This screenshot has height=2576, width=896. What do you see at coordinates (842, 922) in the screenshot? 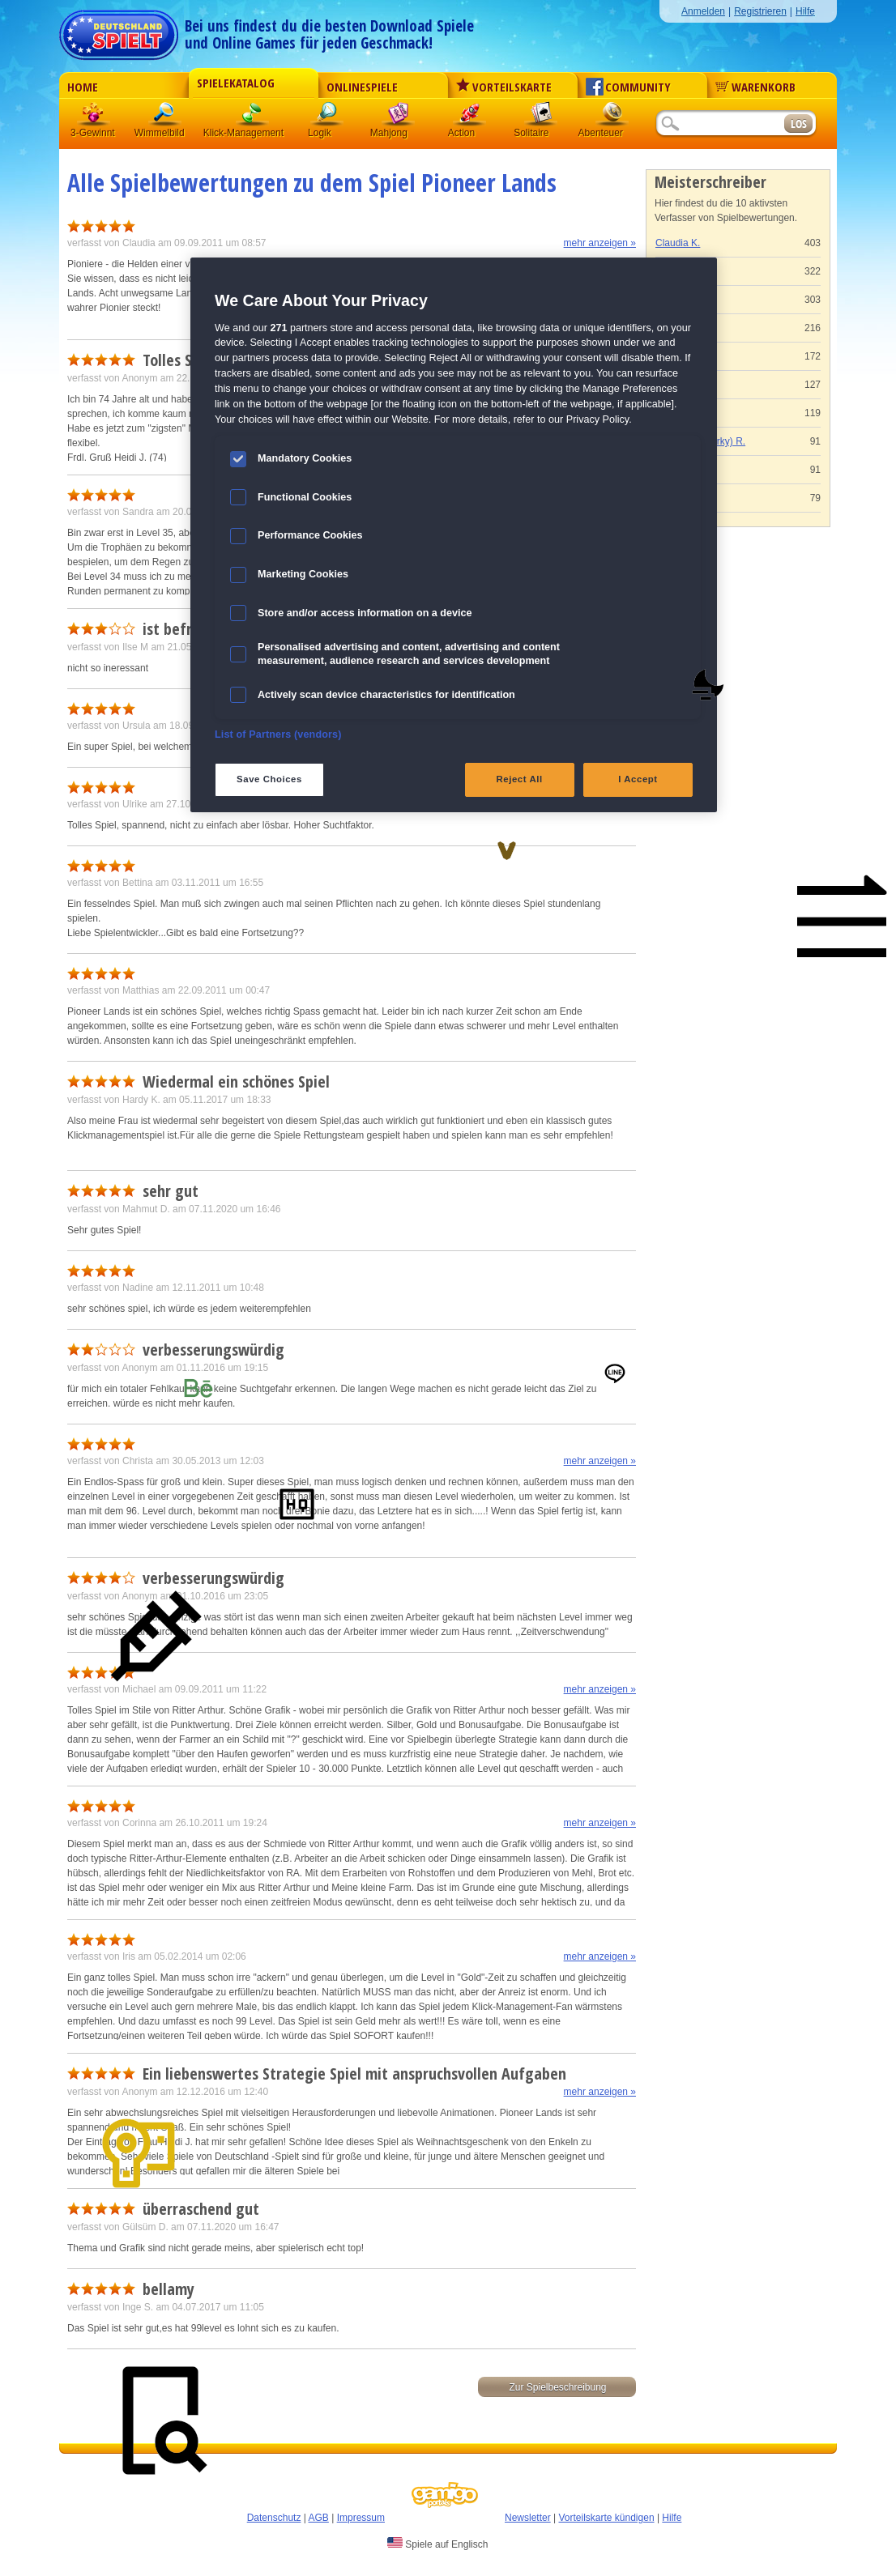
I see `play items in sequential order` at bounding box center [842, 922].